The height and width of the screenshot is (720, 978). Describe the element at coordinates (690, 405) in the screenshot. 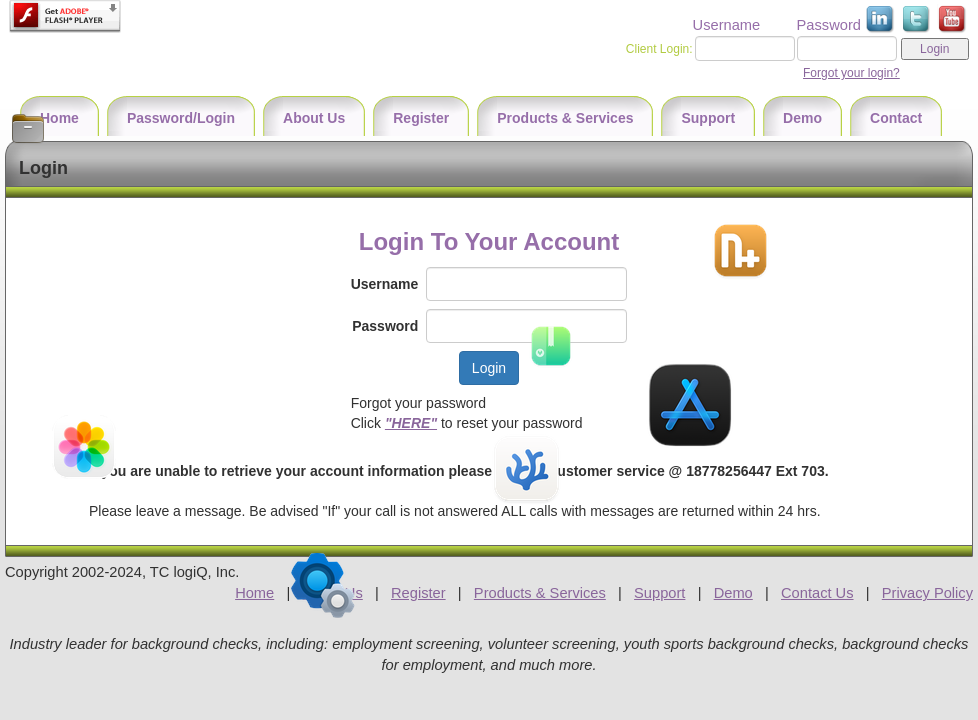

I see `open the app store connect or developer tools` at that location.